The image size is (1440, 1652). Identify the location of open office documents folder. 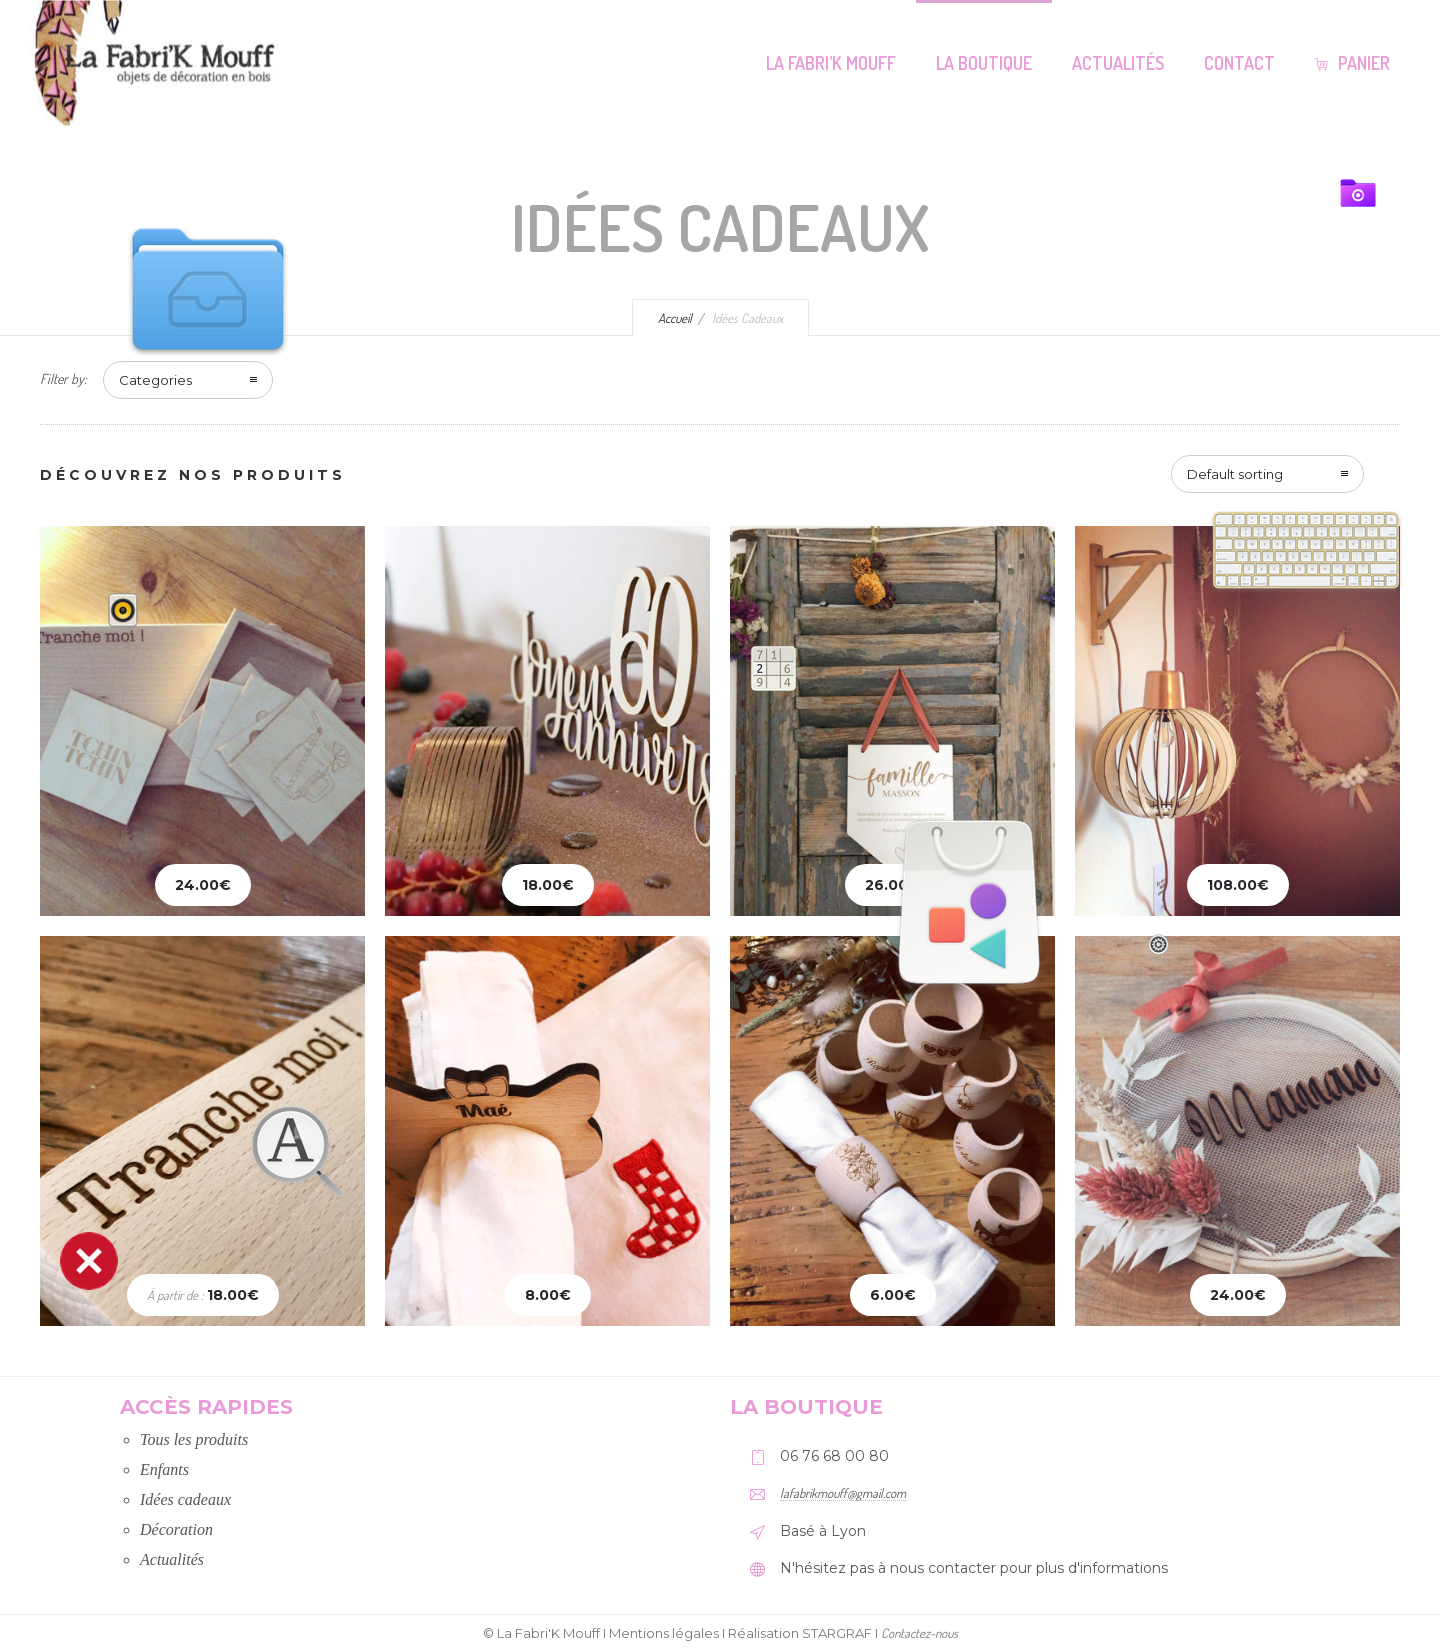
(208, 289).